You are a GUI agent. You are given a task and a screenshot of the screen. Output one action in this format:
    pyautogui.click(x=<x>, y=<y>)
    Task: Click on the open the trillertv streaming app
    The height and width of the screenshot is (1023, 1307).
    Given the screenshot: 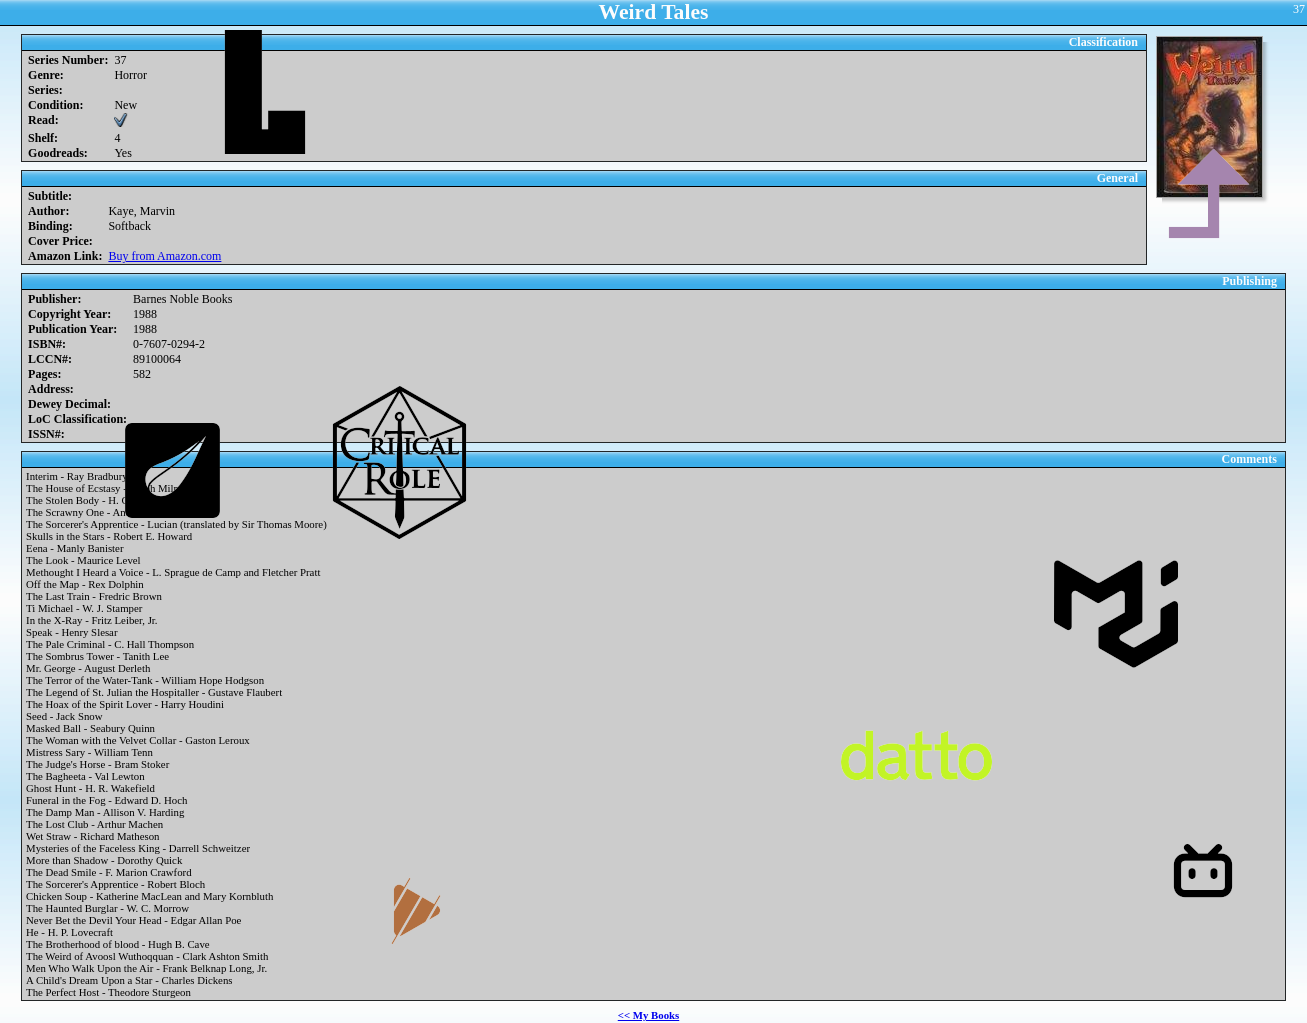 What is the action you would take?
    pyautogui.click(x=416, y=911)
    